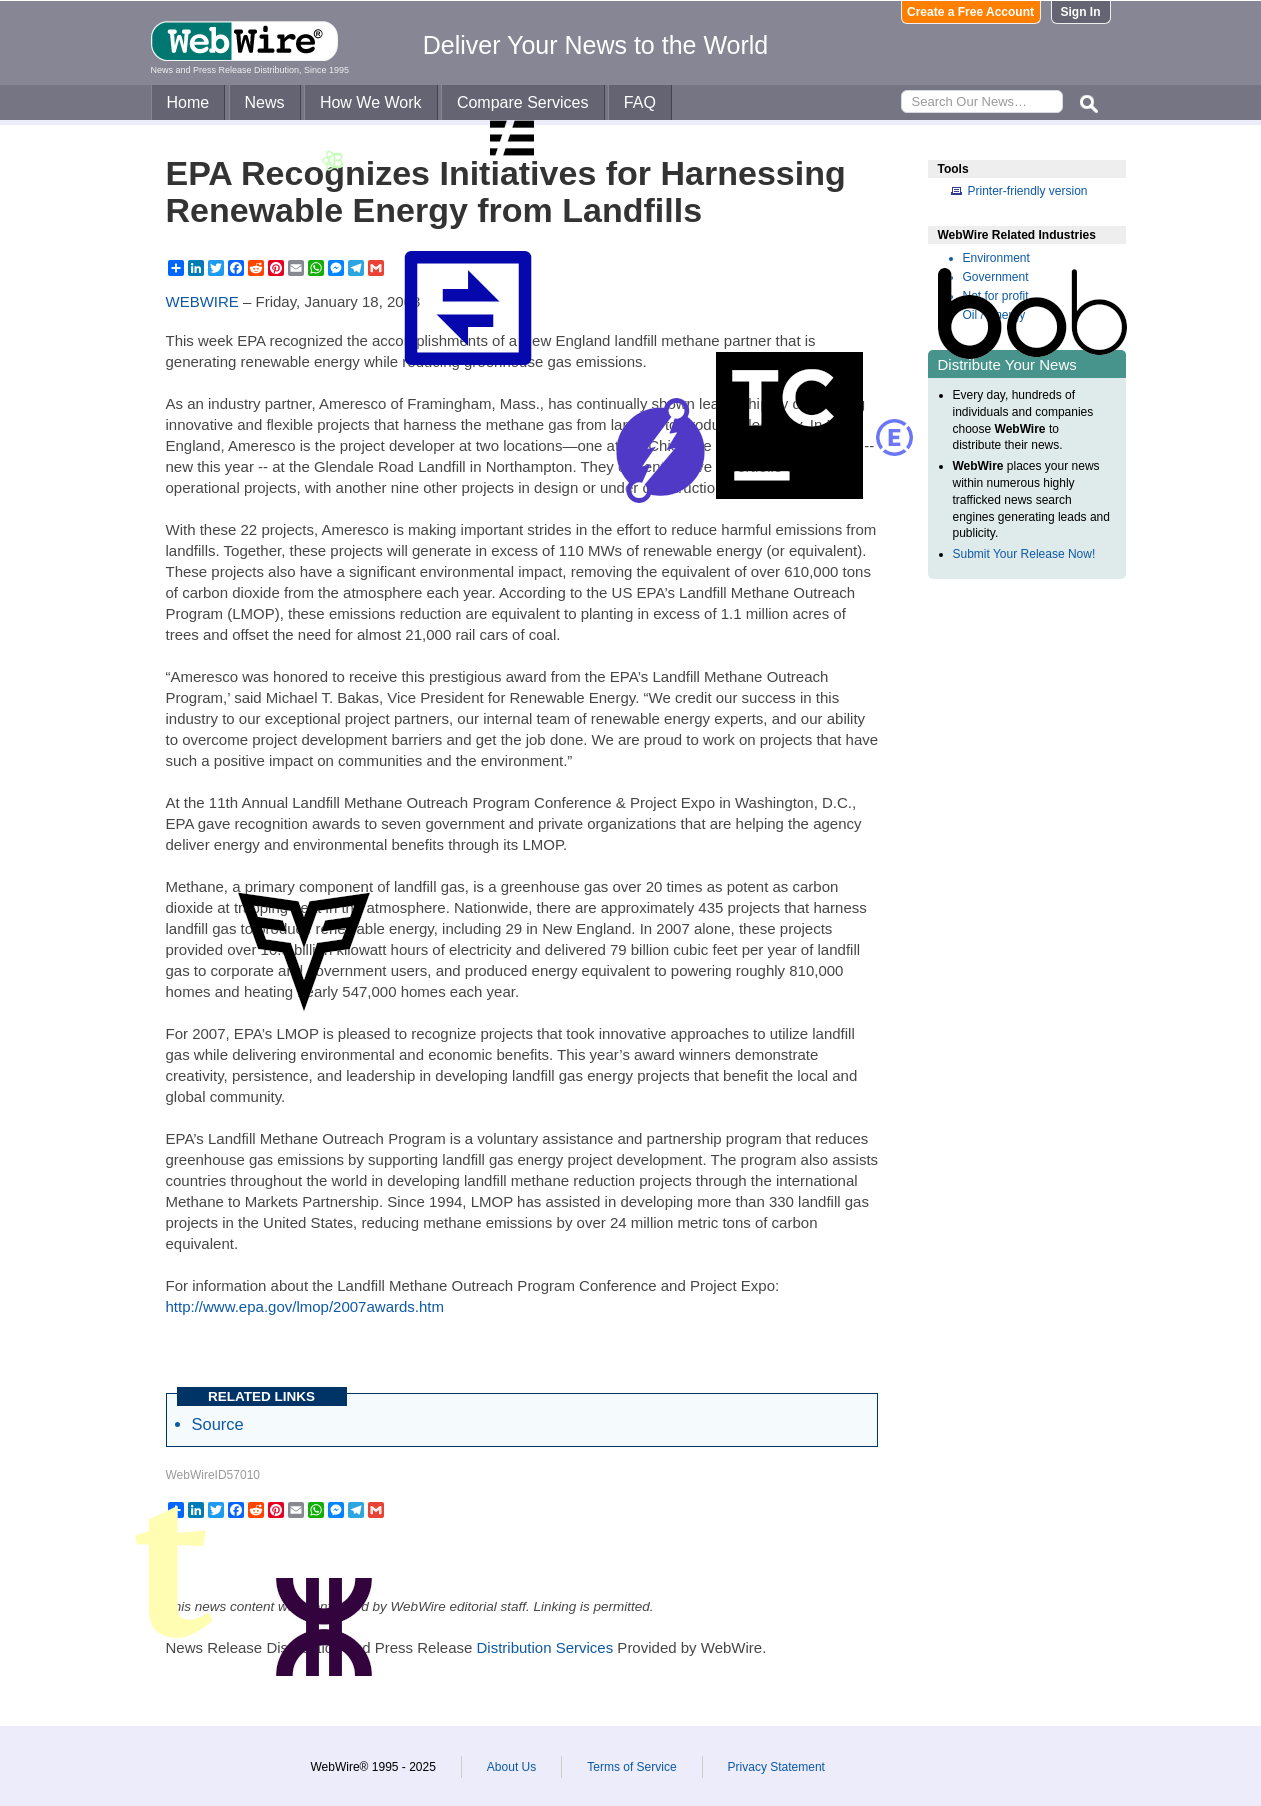 Image resolution: width=1261 pixels, height=1806 pixels. I want to click on react-bootstrap framework logo, so click(332, 160).